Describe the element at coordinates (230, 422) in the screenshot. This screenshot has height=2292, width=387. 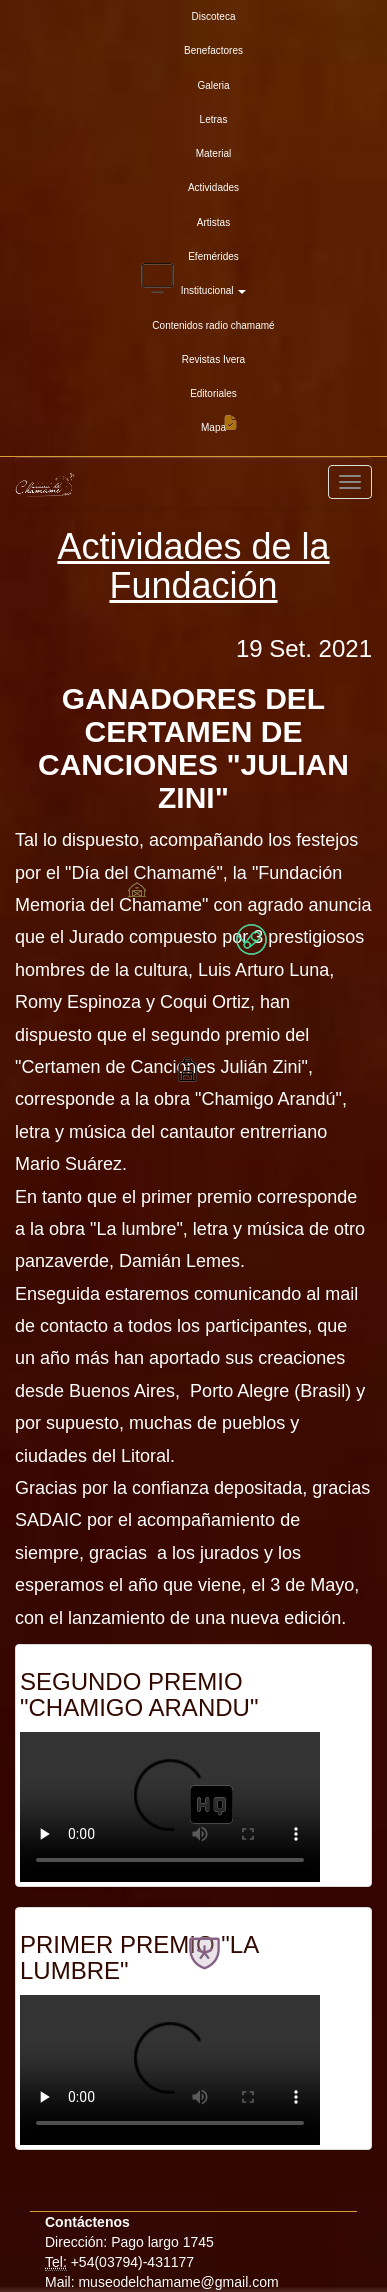
I see `file successfully uploaded or saved` at that location.